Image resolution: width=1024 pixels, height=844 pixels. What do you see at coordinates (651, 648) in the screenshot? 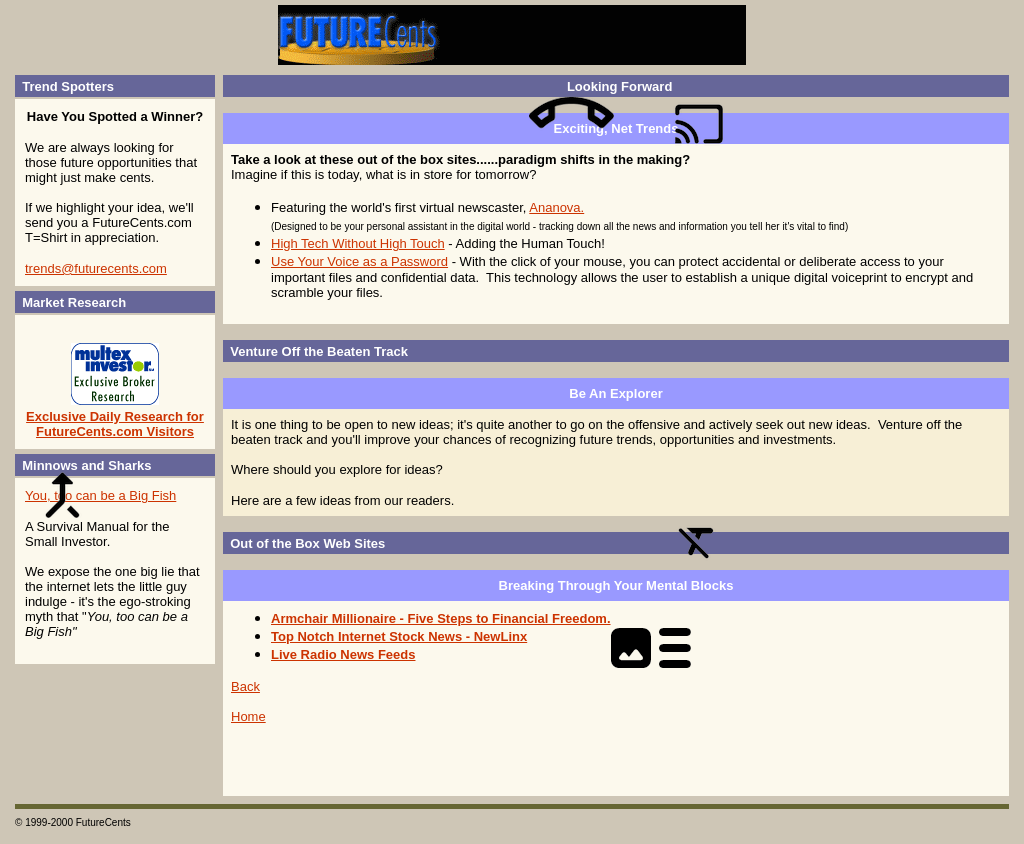
I see `view media with text description` at bounding box center [651, 648].